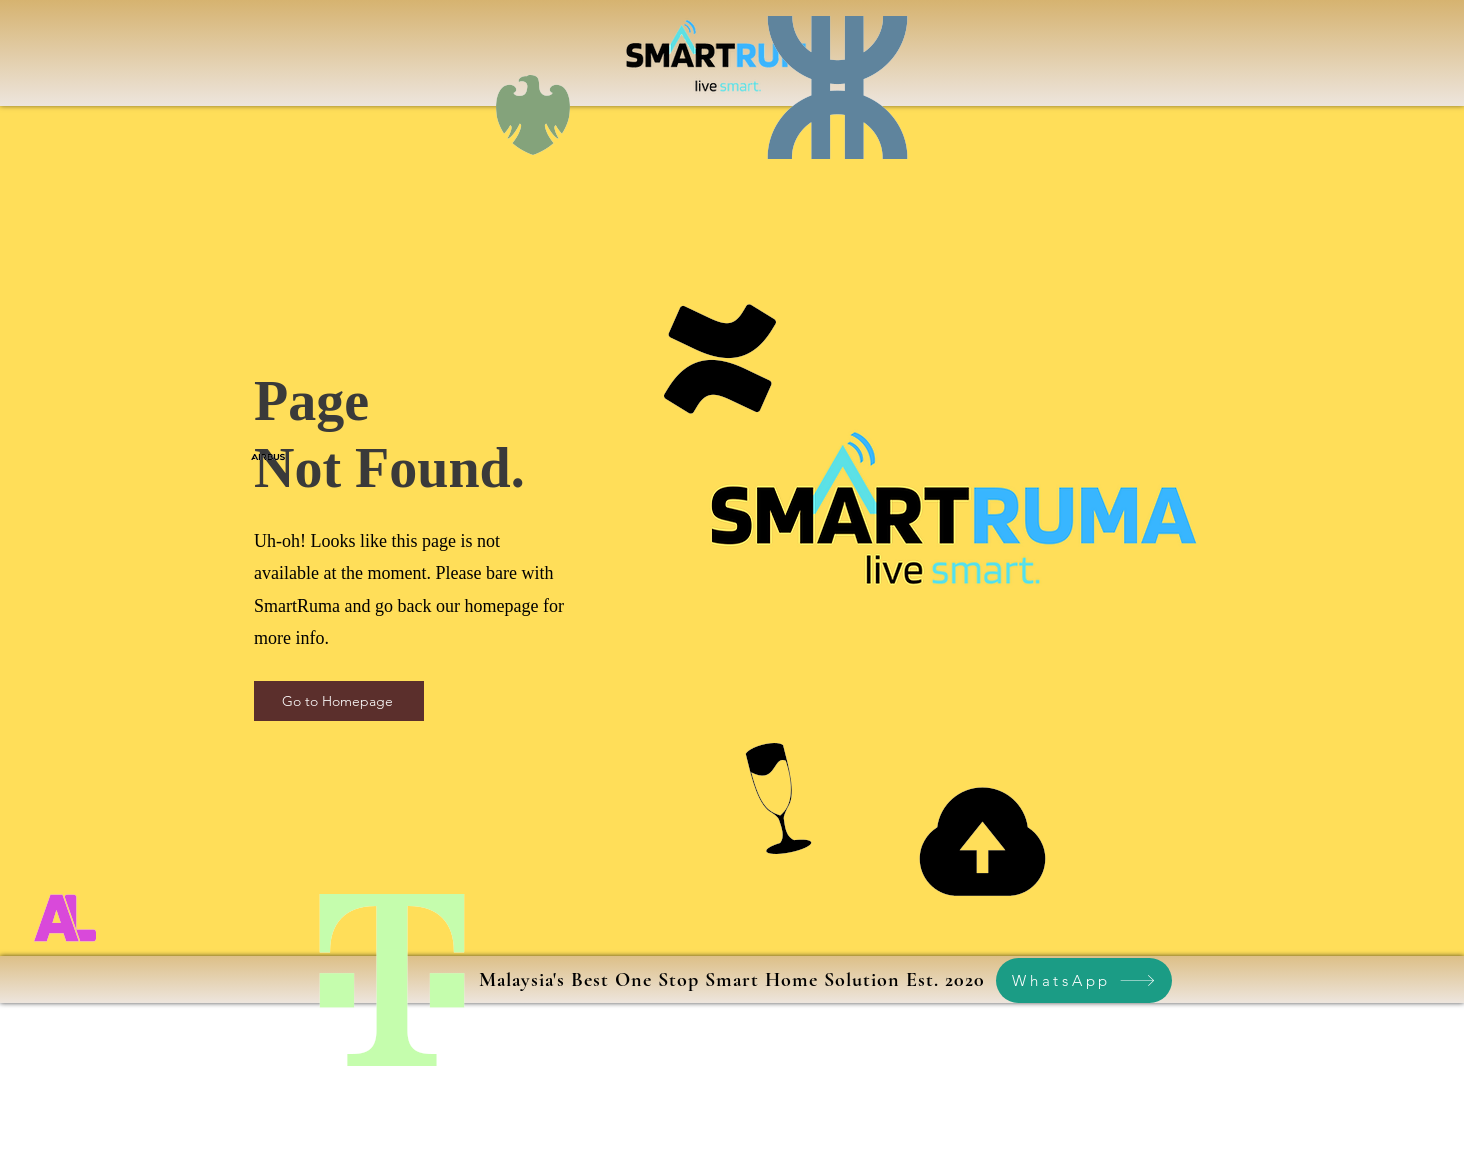 Image resolution: width=1464 pixels, height=1156 pixels. What do you see at coordinates (720, 359) in the screenshot?
I see `open Confluence workspace` at bounding box center [720, 359].